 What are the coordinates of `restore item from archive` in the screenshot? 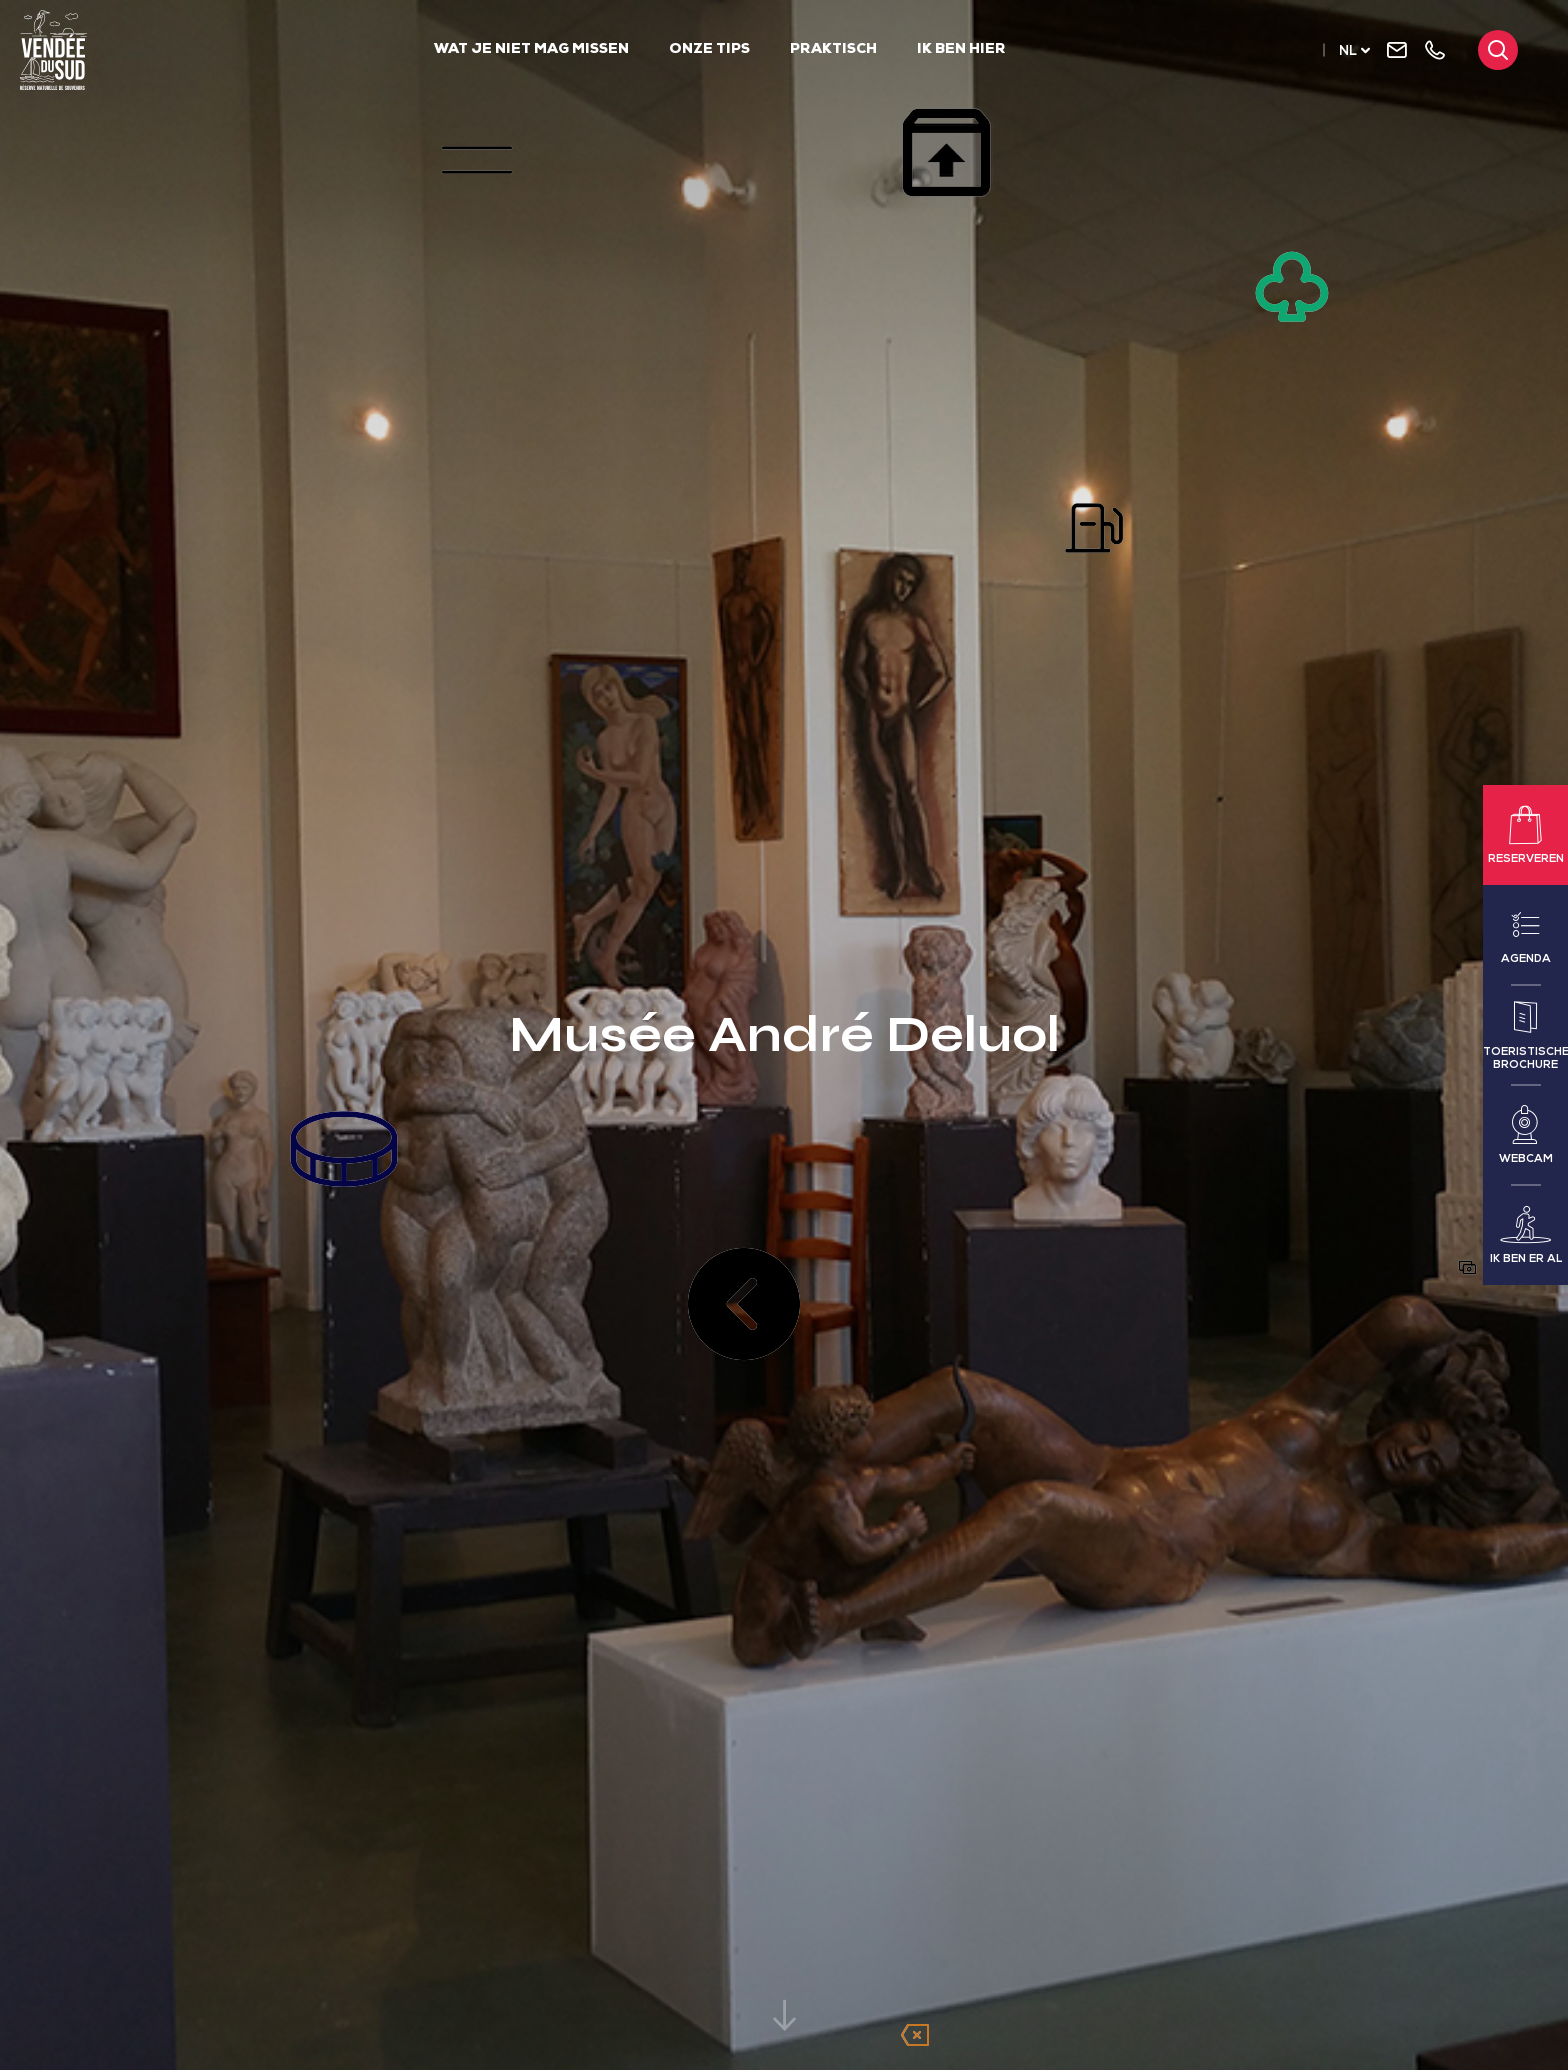 It's located at (946, 152).